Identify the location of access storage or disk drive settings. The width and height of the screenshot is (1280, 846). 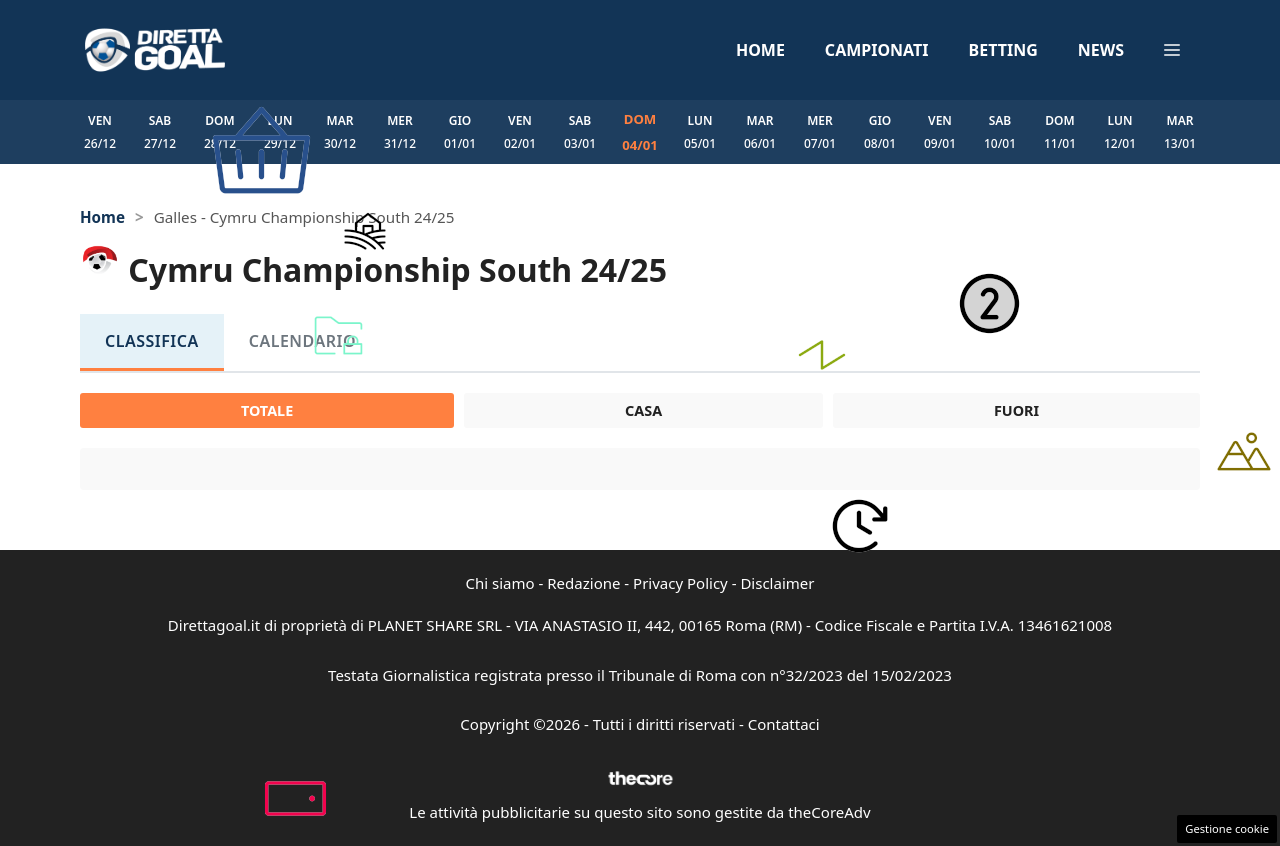
(295, 798).